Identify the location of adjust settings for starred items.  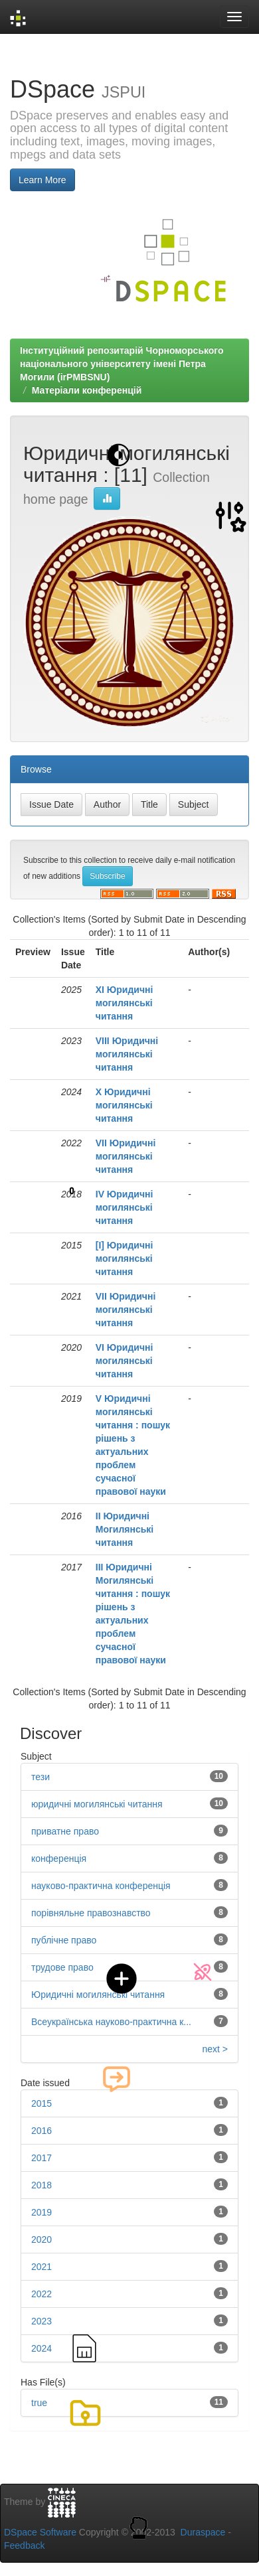
(229, 515).